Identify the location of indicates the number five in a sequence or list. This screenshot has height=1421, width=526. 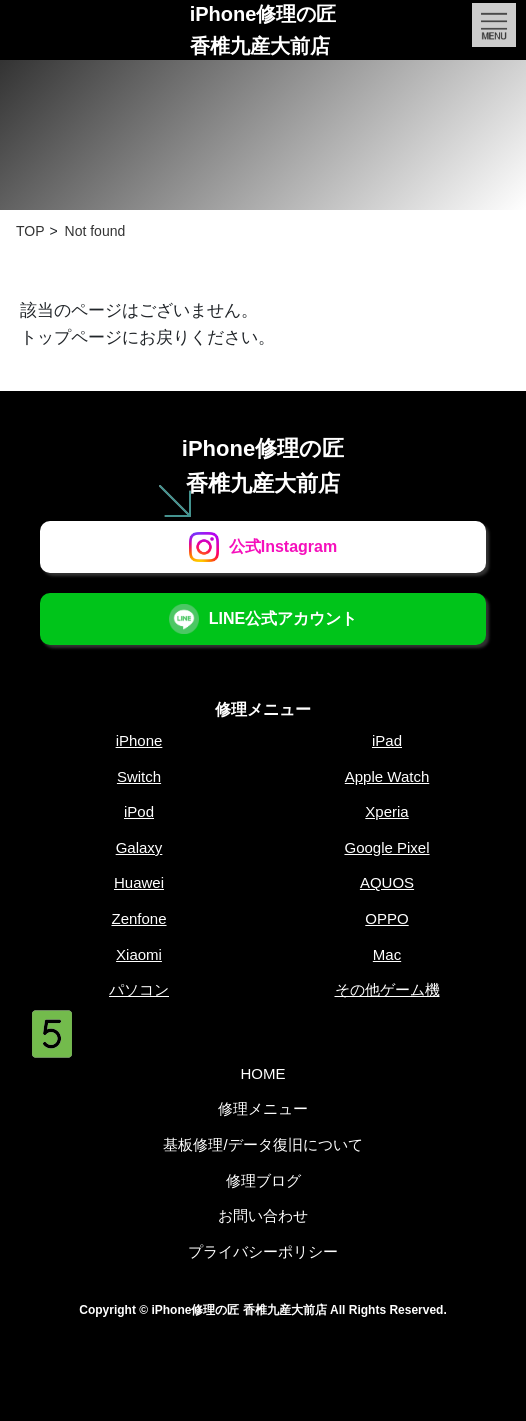
(52, 1034).